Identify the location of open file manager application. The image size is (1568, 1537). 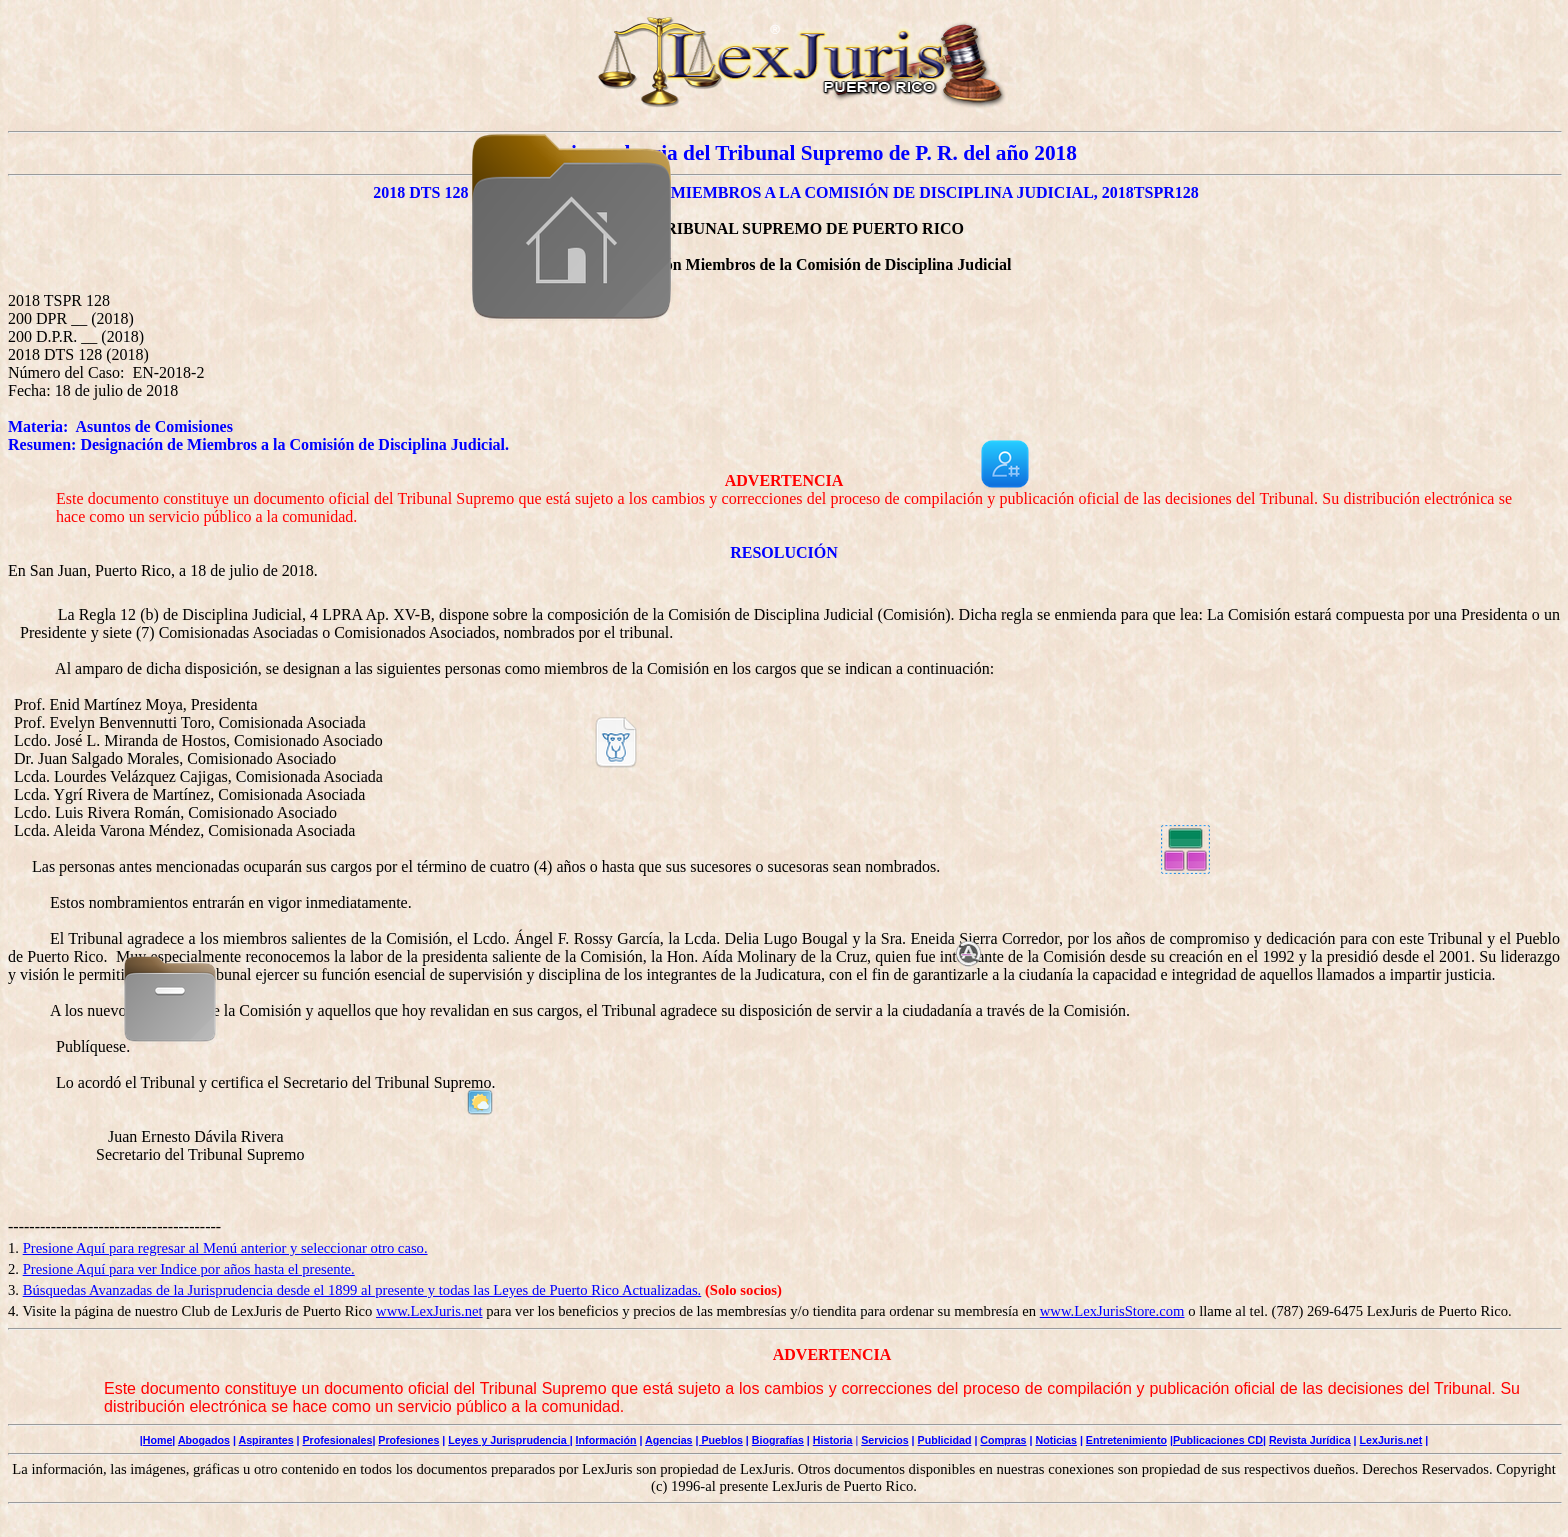
(170, 999).